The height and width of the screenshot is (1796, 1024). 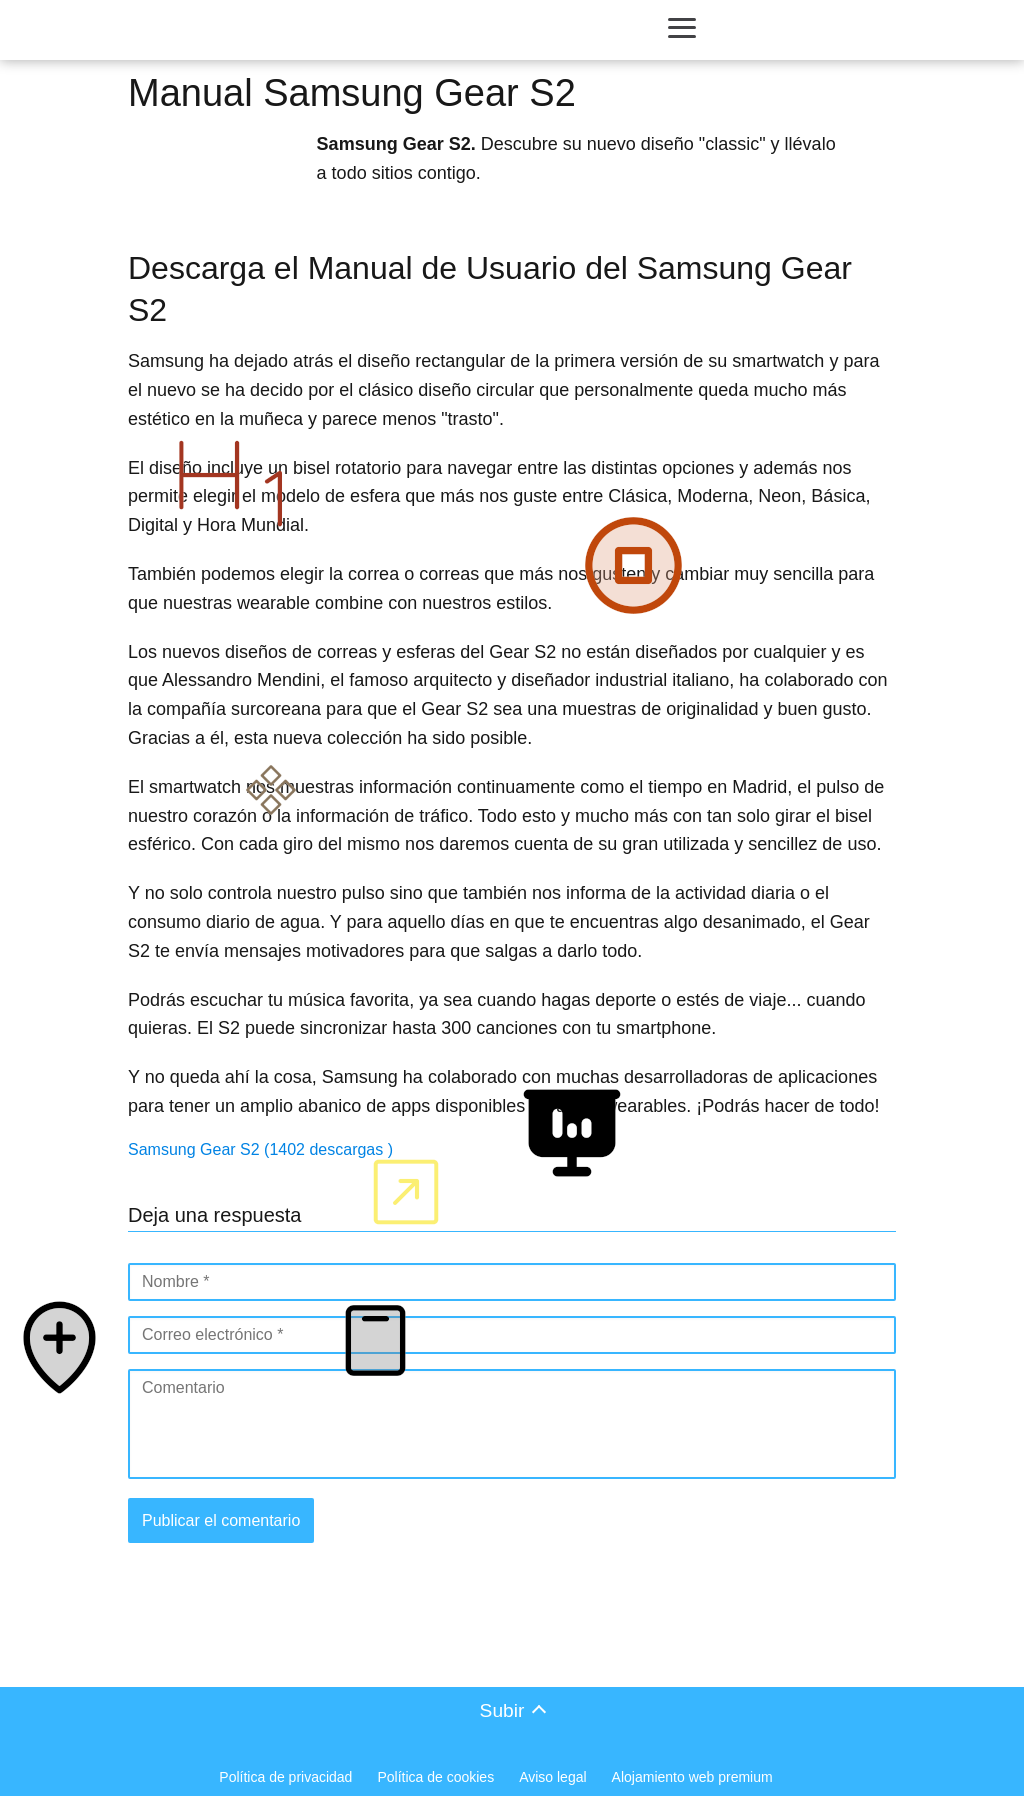 What do you see at coordinates (59, 1347) in the screenshot?
I see `add a new location pin` at bounding box center [59, 1347].